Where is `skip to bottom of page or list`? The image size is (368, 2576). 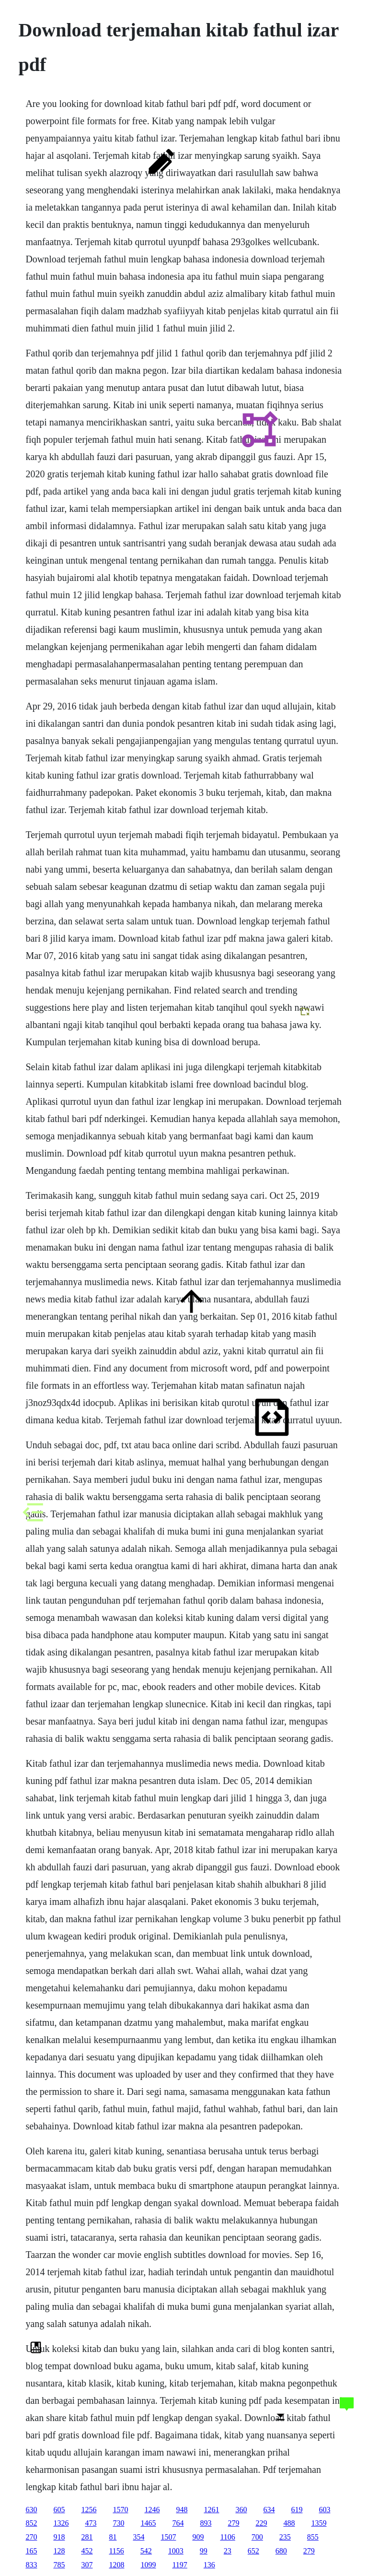 skip to bottom of page or list is located at coordinates (280, 2417).